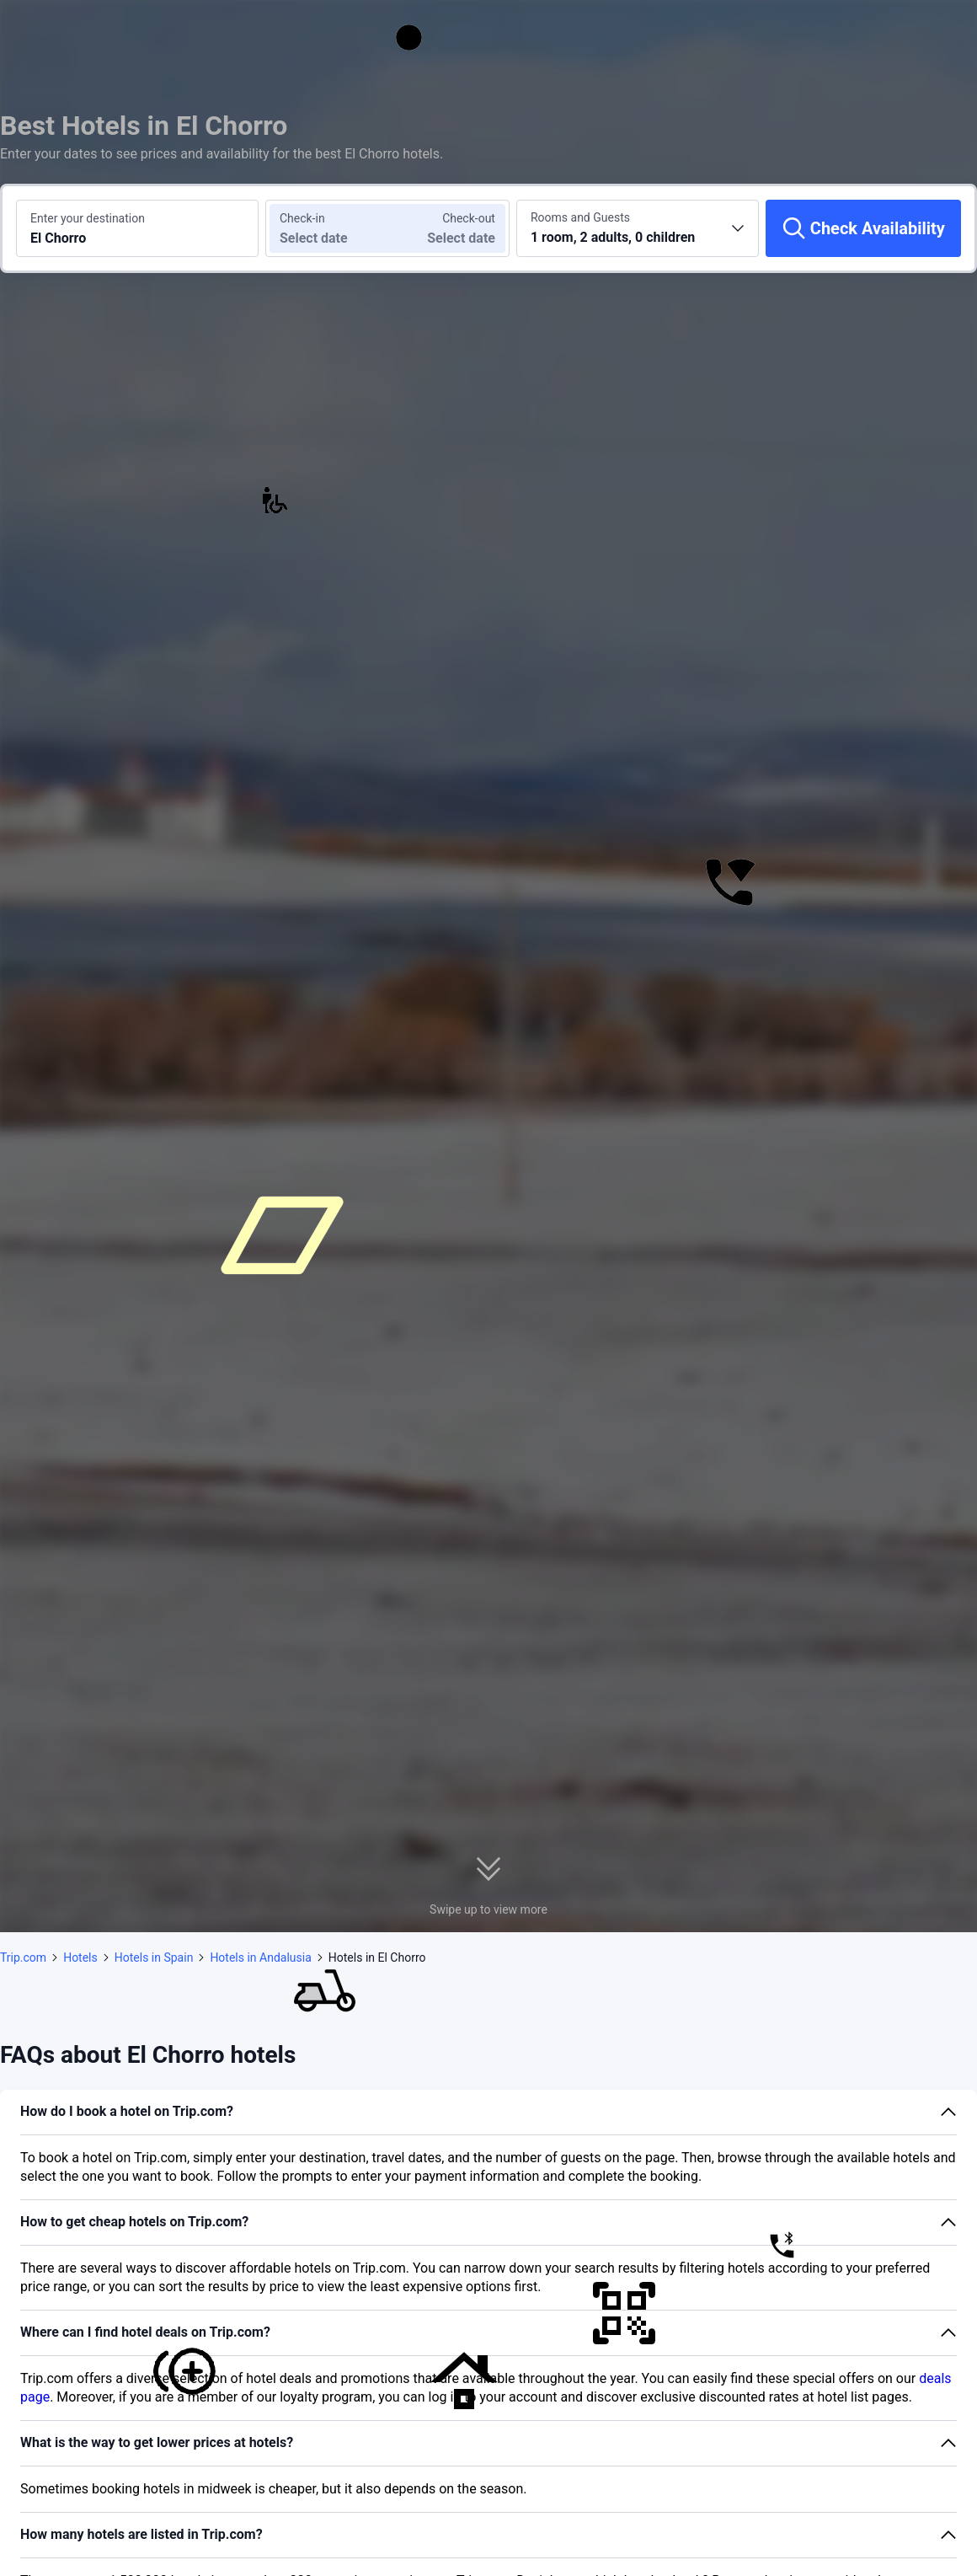 The height and width of the screenshot is (2576, 977). Describe the element at coordinates (729, 882) in the screenshot. I see `enable wifi calling feature` at that location.